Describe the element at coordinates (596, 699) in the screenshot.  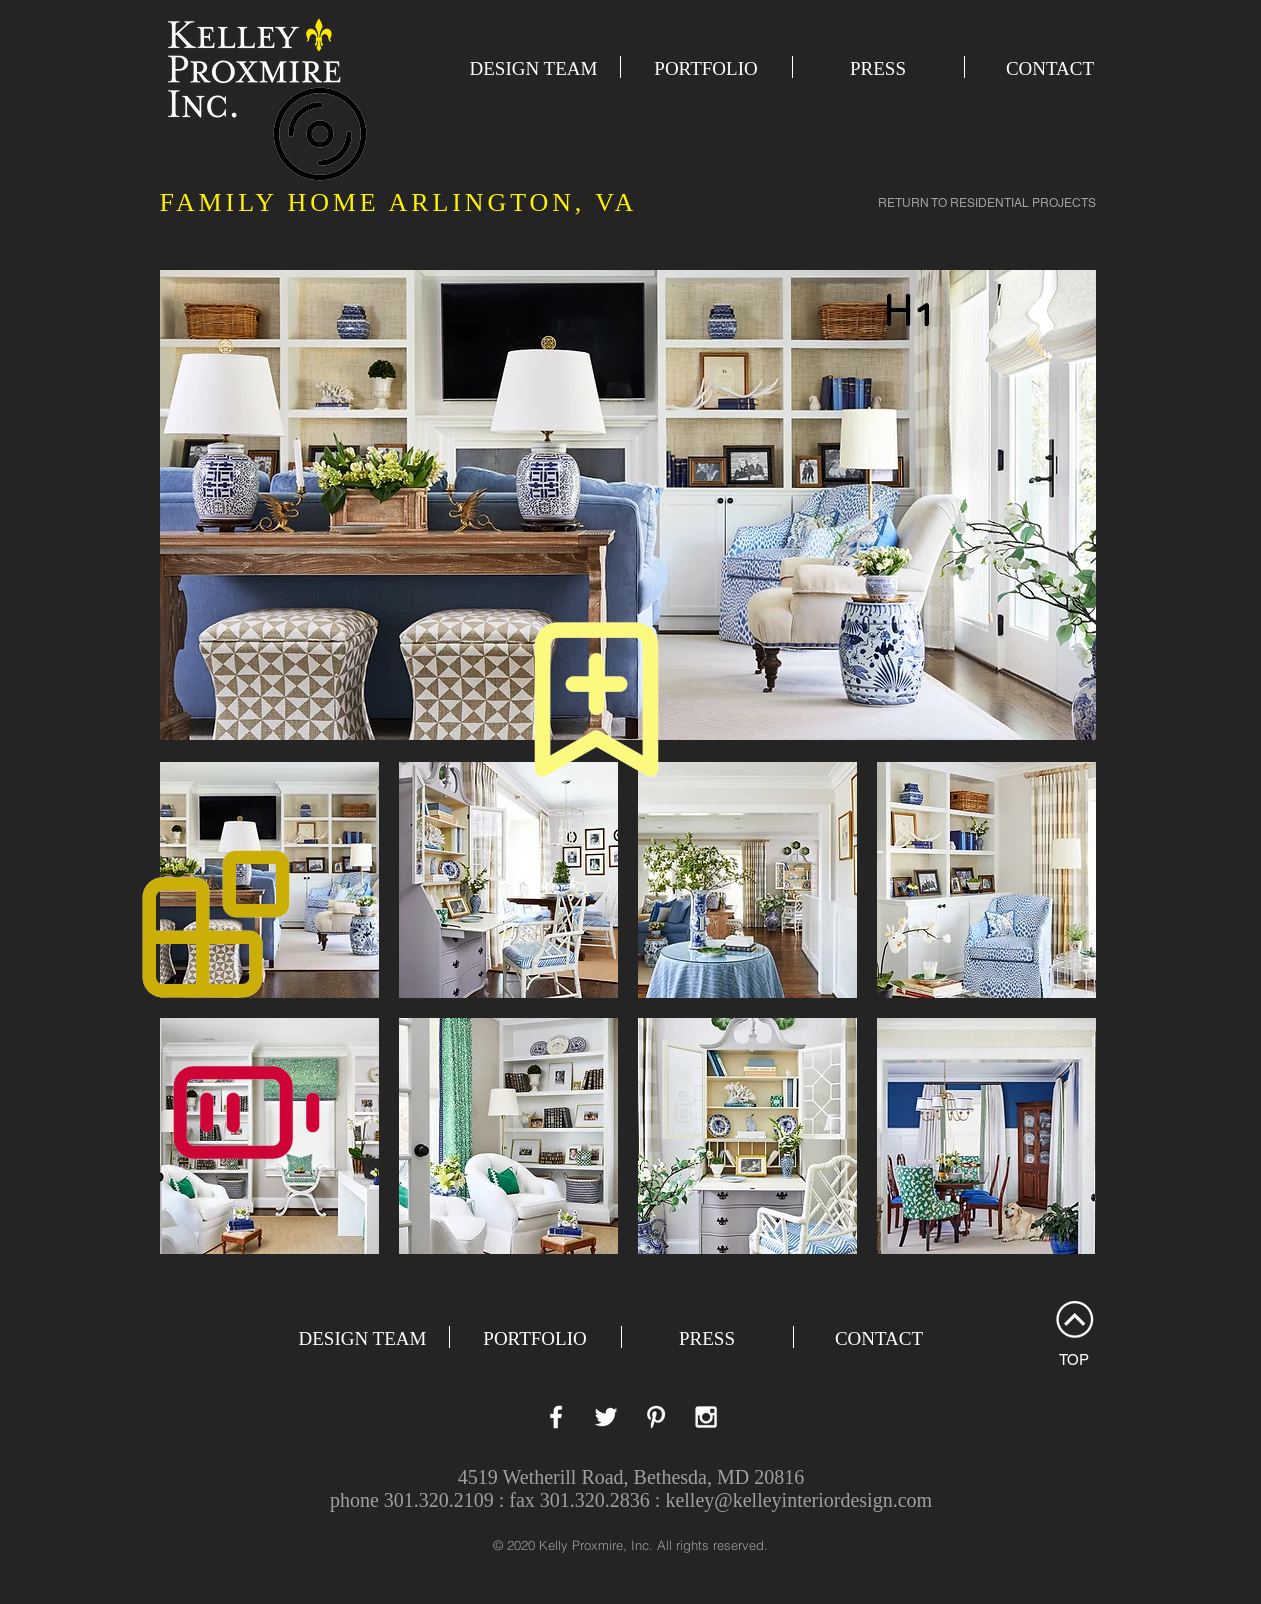
I see `add a new bookmark` at that location.